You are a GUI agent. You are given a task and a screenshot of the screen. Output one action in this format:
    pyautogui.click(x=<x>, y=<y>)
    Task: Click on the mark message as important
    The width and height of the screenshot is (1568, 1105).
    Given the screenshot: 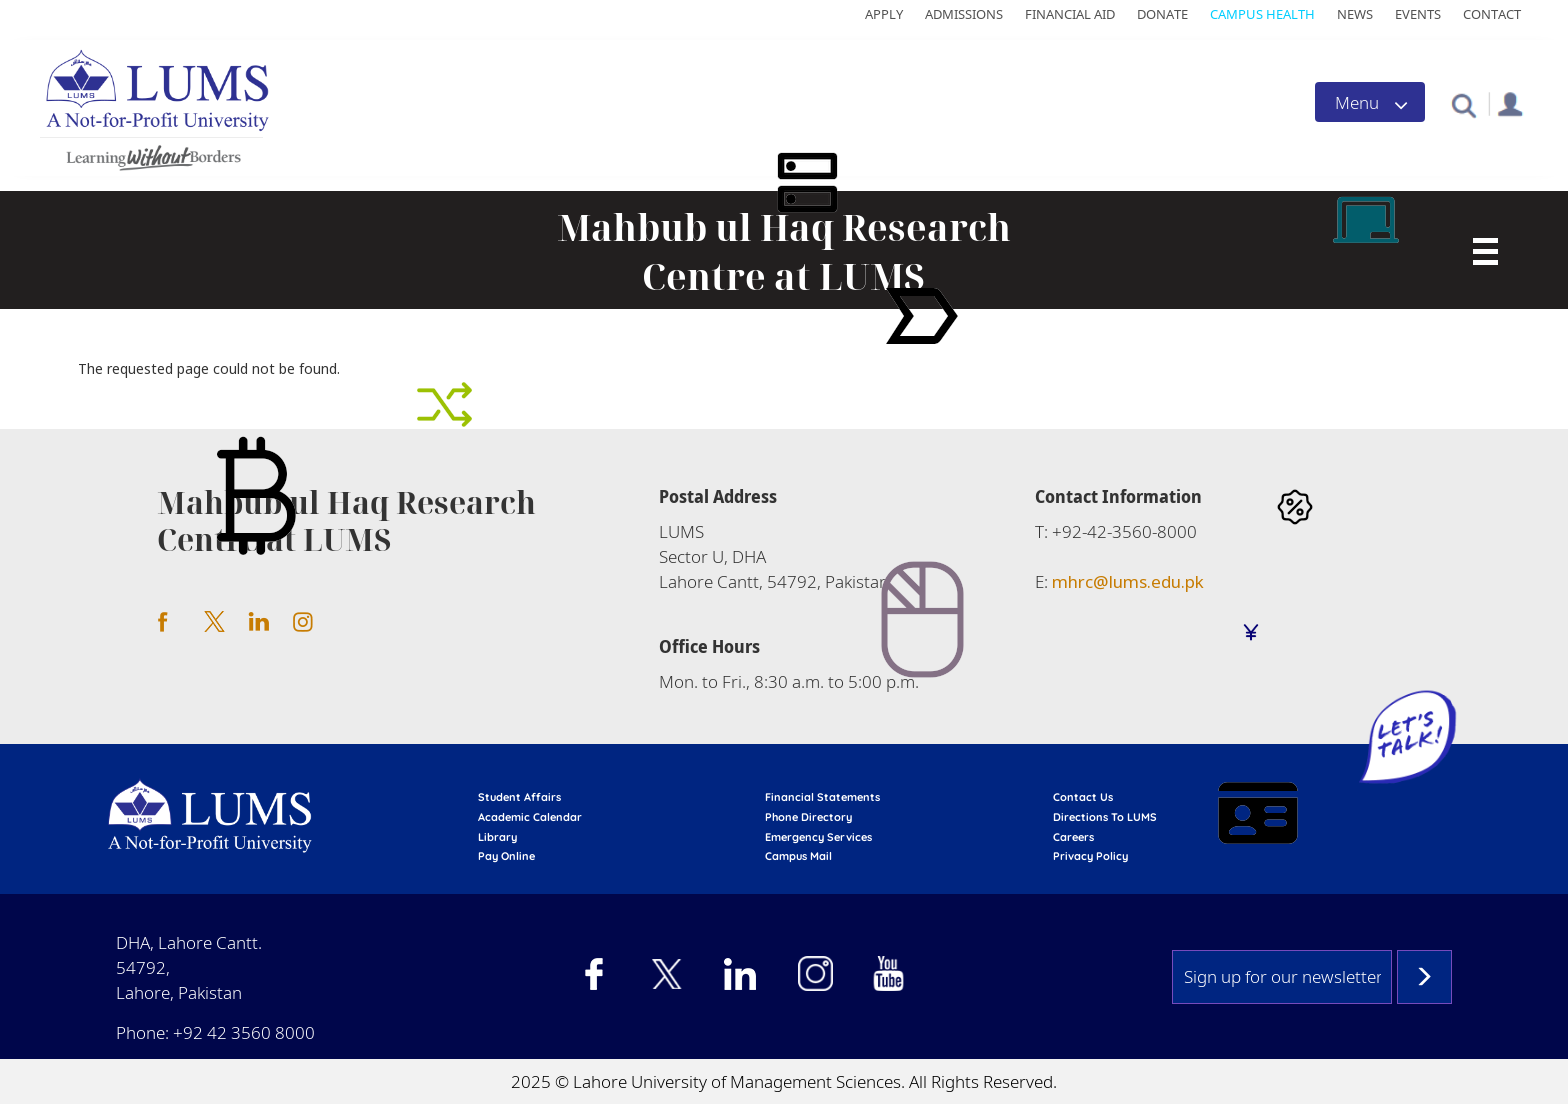 What is the action you would take?
    pyautogui.click(x=922, y=316)
    